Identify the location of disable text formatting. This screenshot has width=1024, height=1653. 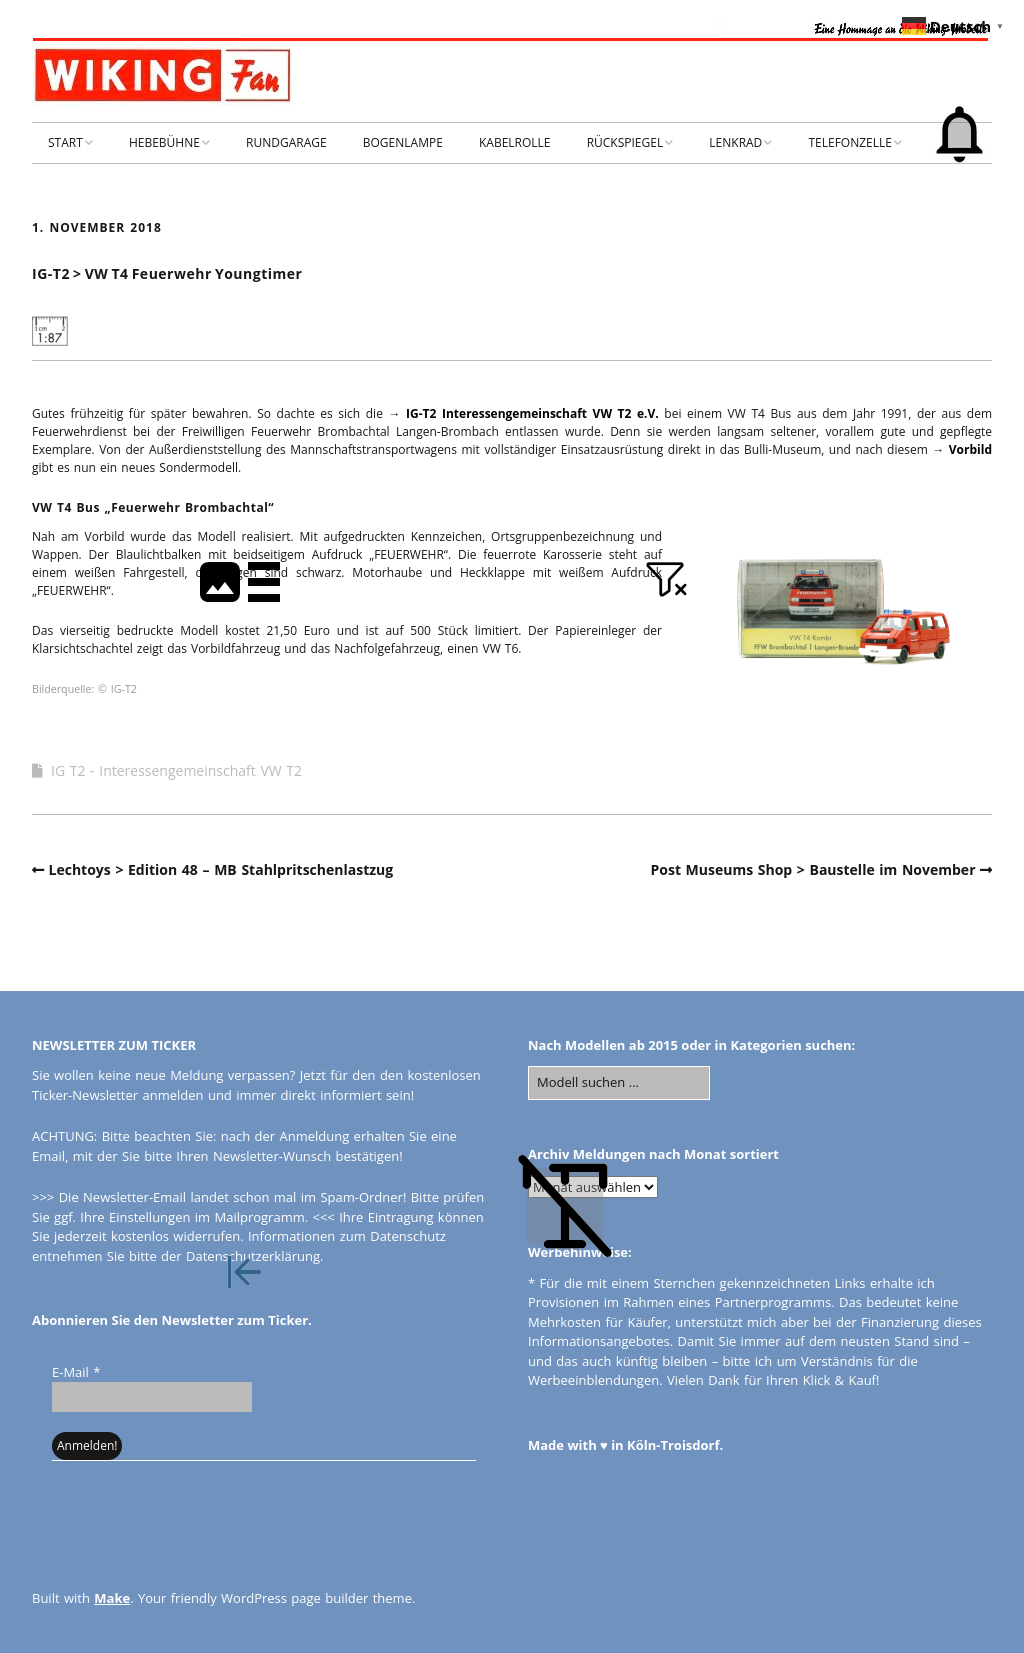
(565, 1206).